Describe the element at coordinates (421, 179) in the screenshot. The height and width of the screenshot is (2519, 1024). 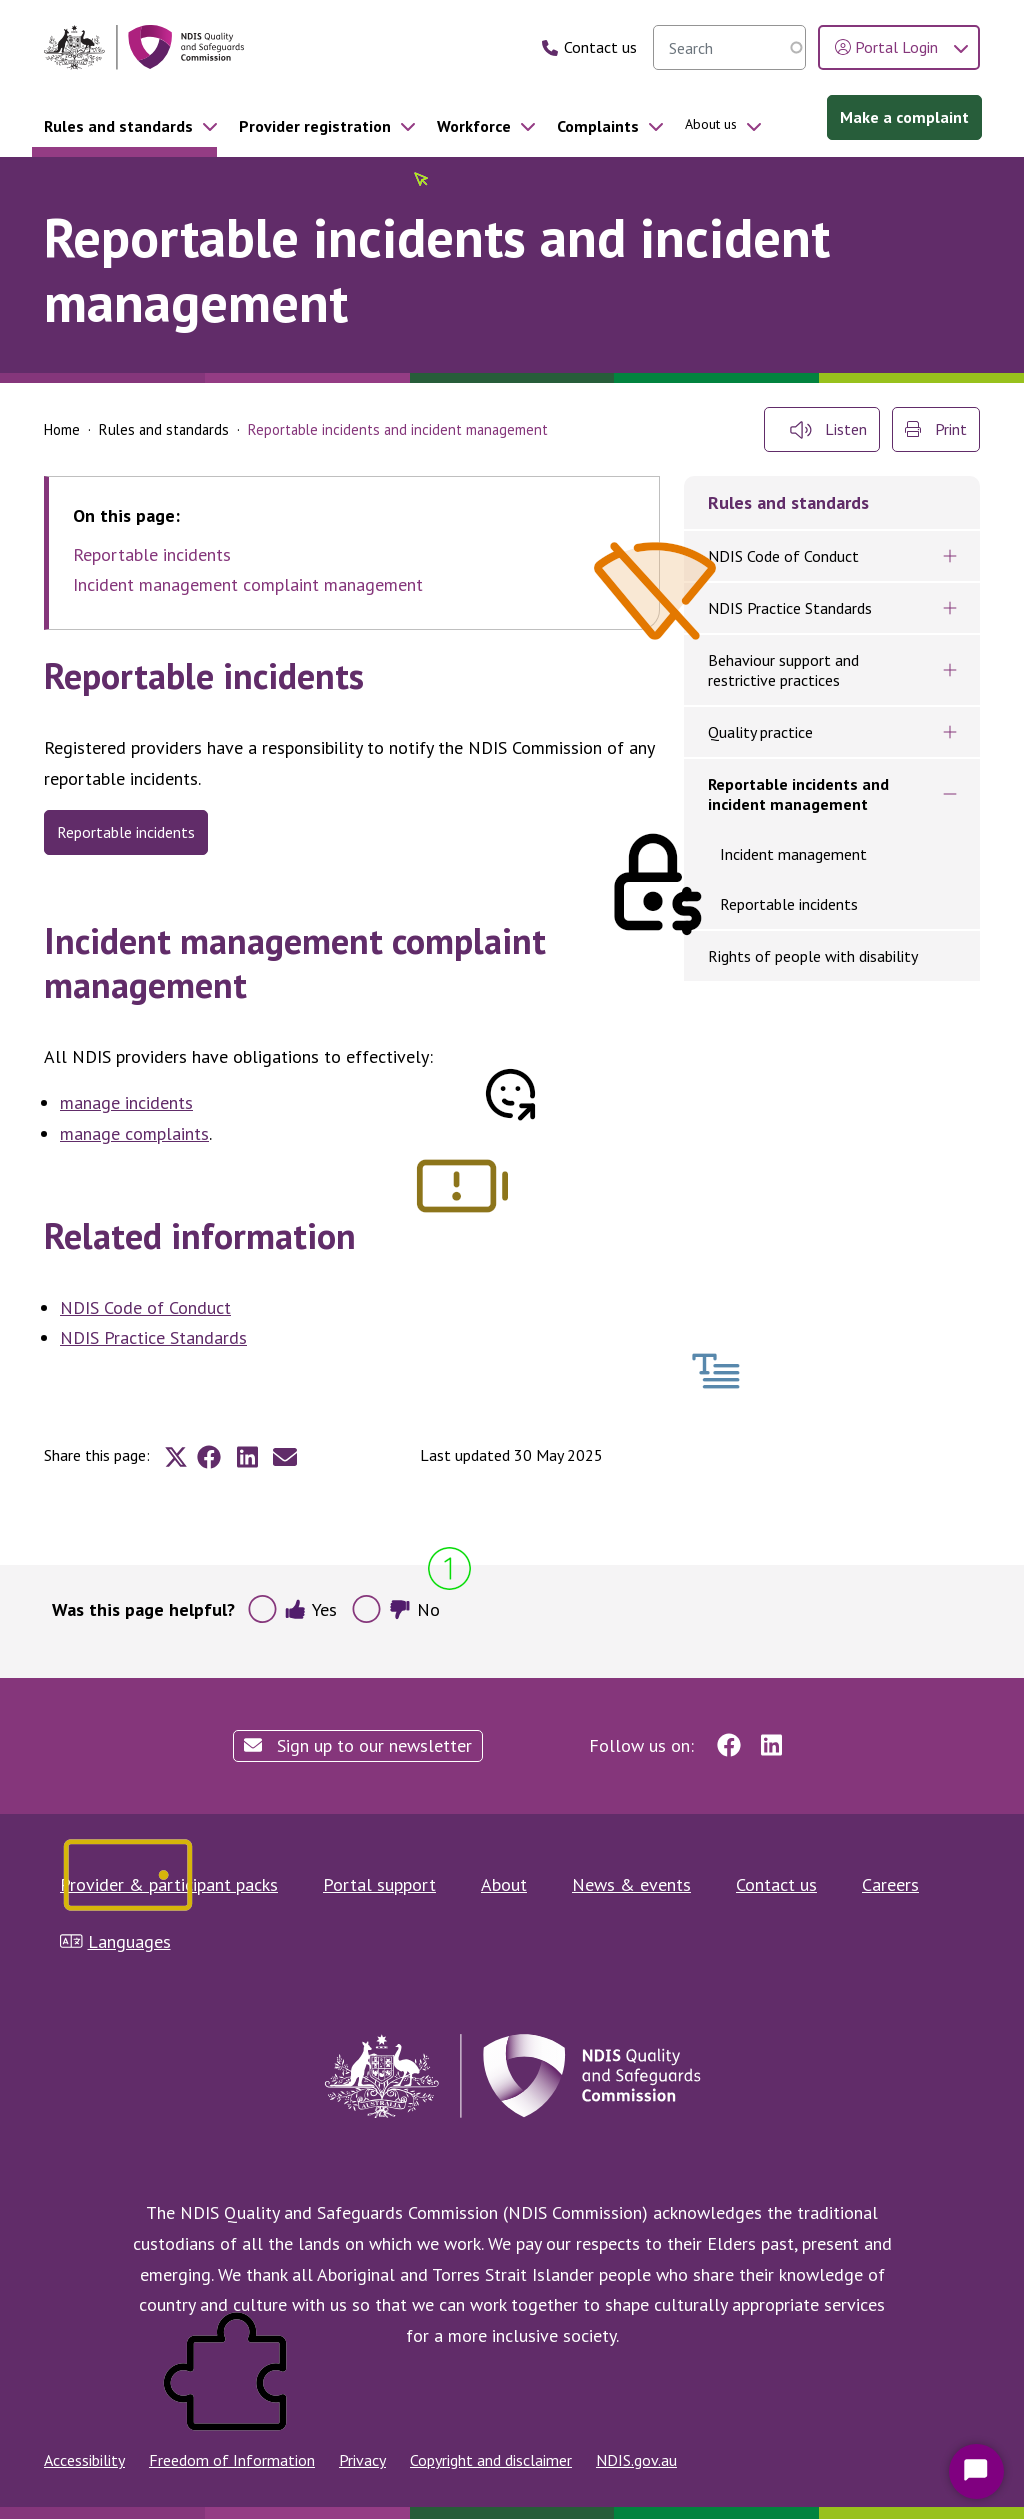
I see `cursor selection tool` at that location.